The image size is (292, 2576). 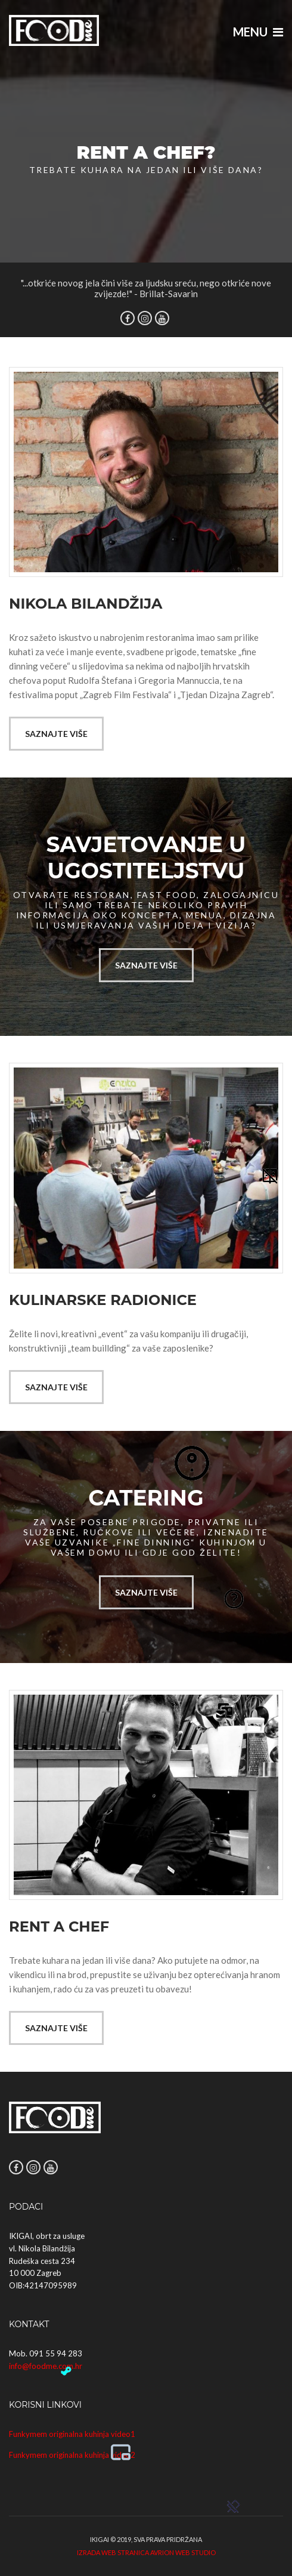 What do you see at coordinates (233, 2507) in the screenshot?
I see `unpin this item` at bounding box center [233, 2507].